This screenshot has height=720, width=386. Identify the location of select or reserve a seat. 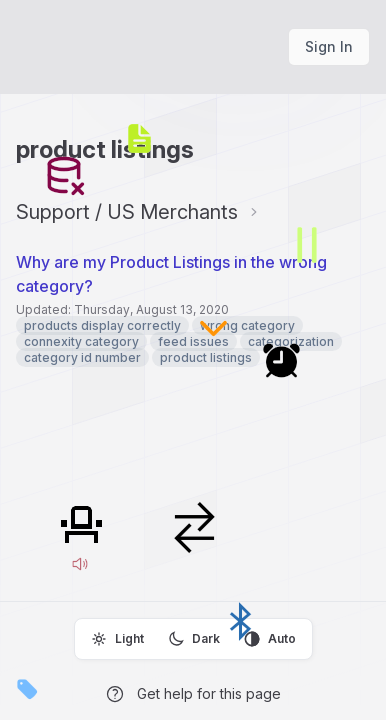
(81, 524).